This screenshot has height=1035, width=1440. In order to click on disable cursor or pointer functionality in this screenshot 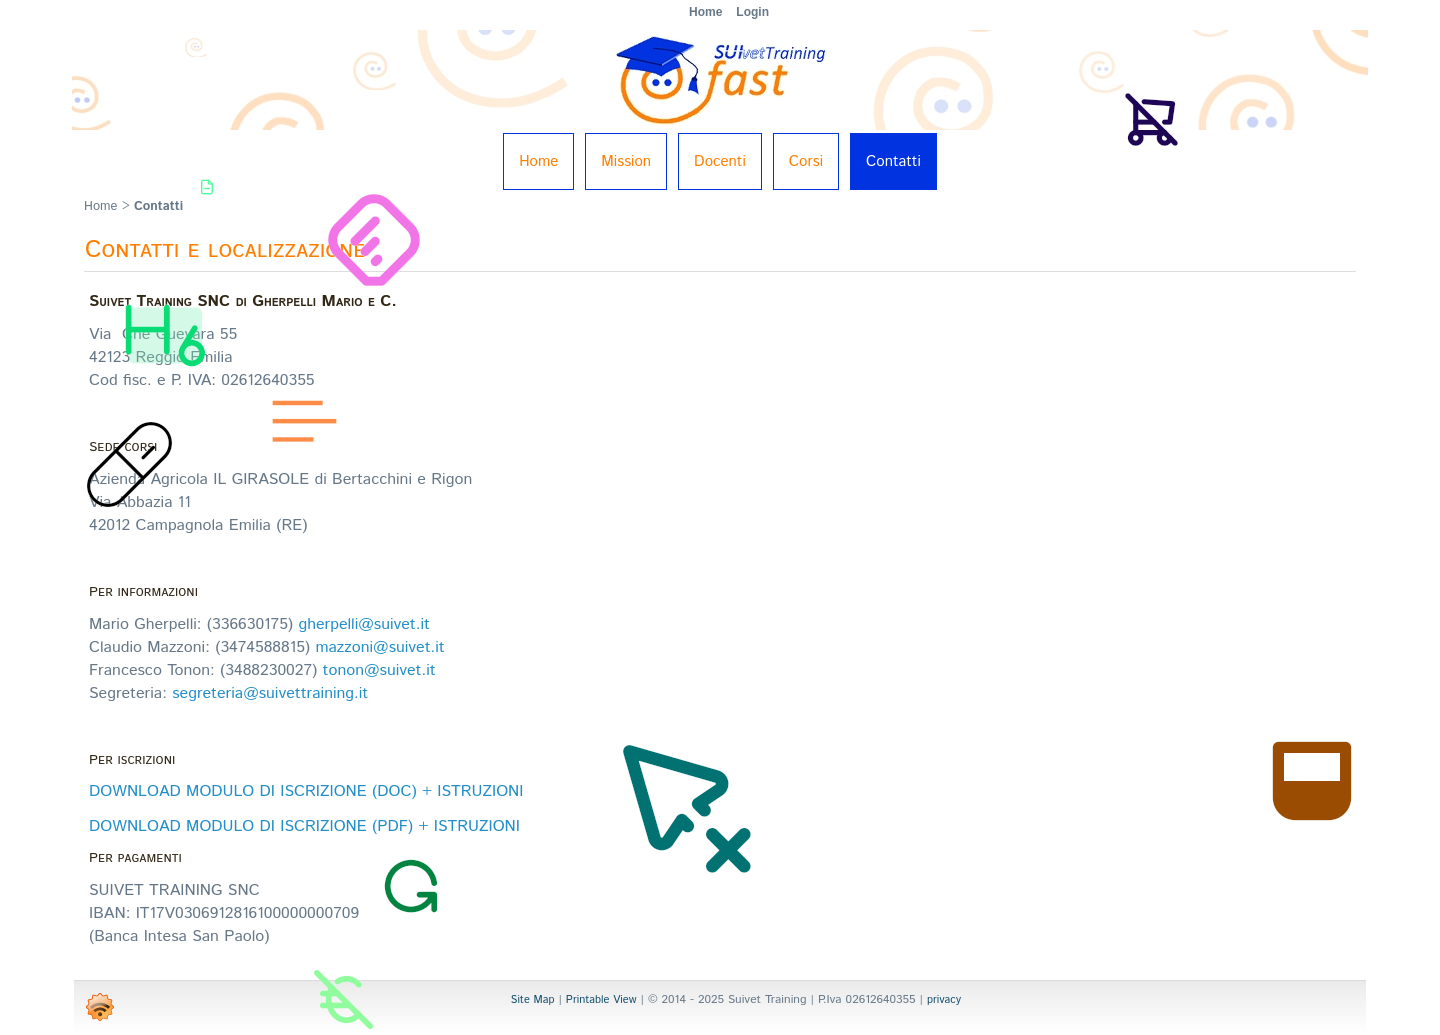, I will do `click(680, 802)`.